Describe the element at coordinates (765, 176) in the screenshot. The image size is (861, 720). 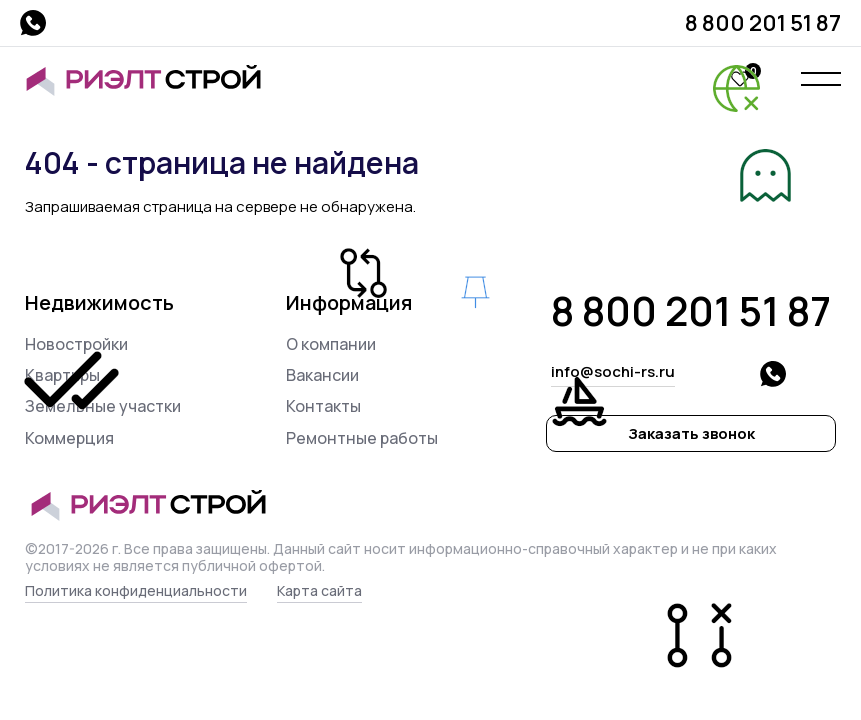
I see `toggle ghost mode or invisible status` at that location.